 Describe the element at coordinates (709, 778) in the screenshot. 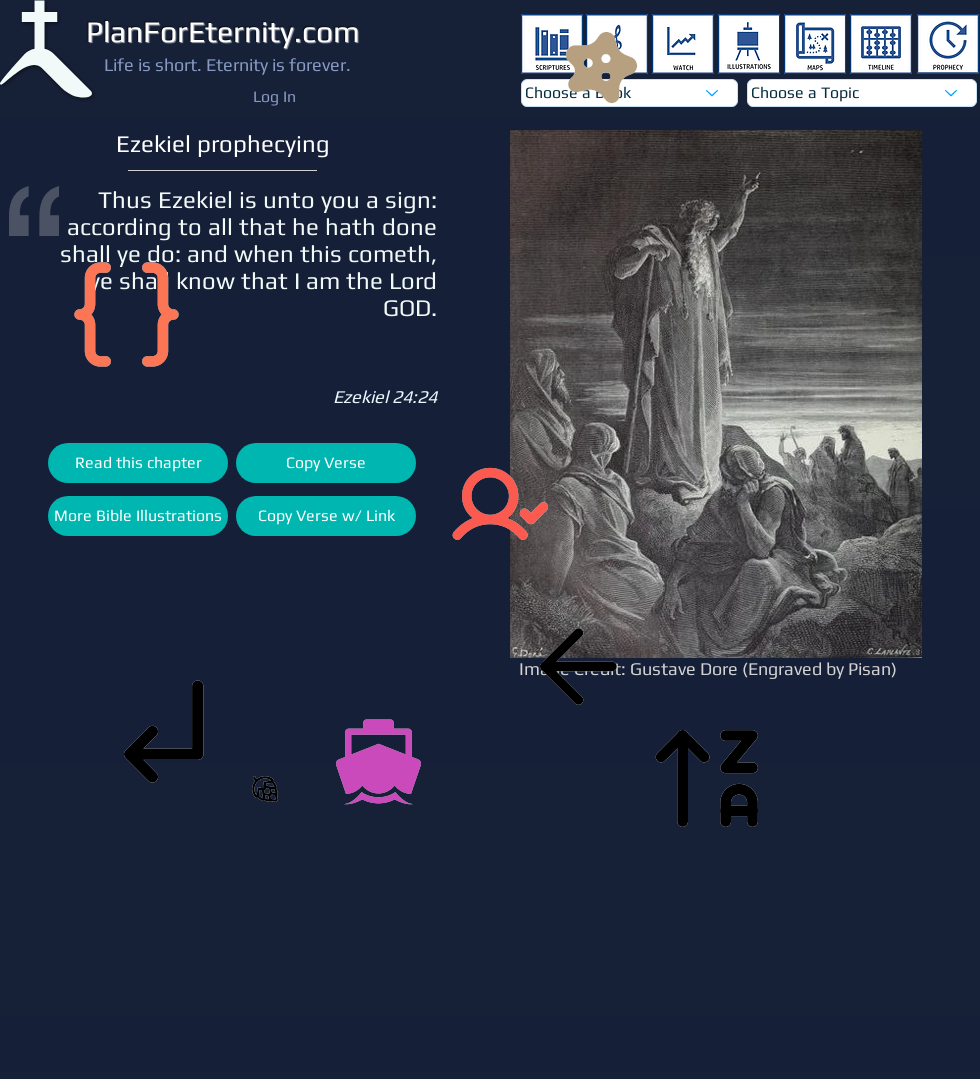

I see `sort items in reverse alphabetical order (Z to A)` at that location.